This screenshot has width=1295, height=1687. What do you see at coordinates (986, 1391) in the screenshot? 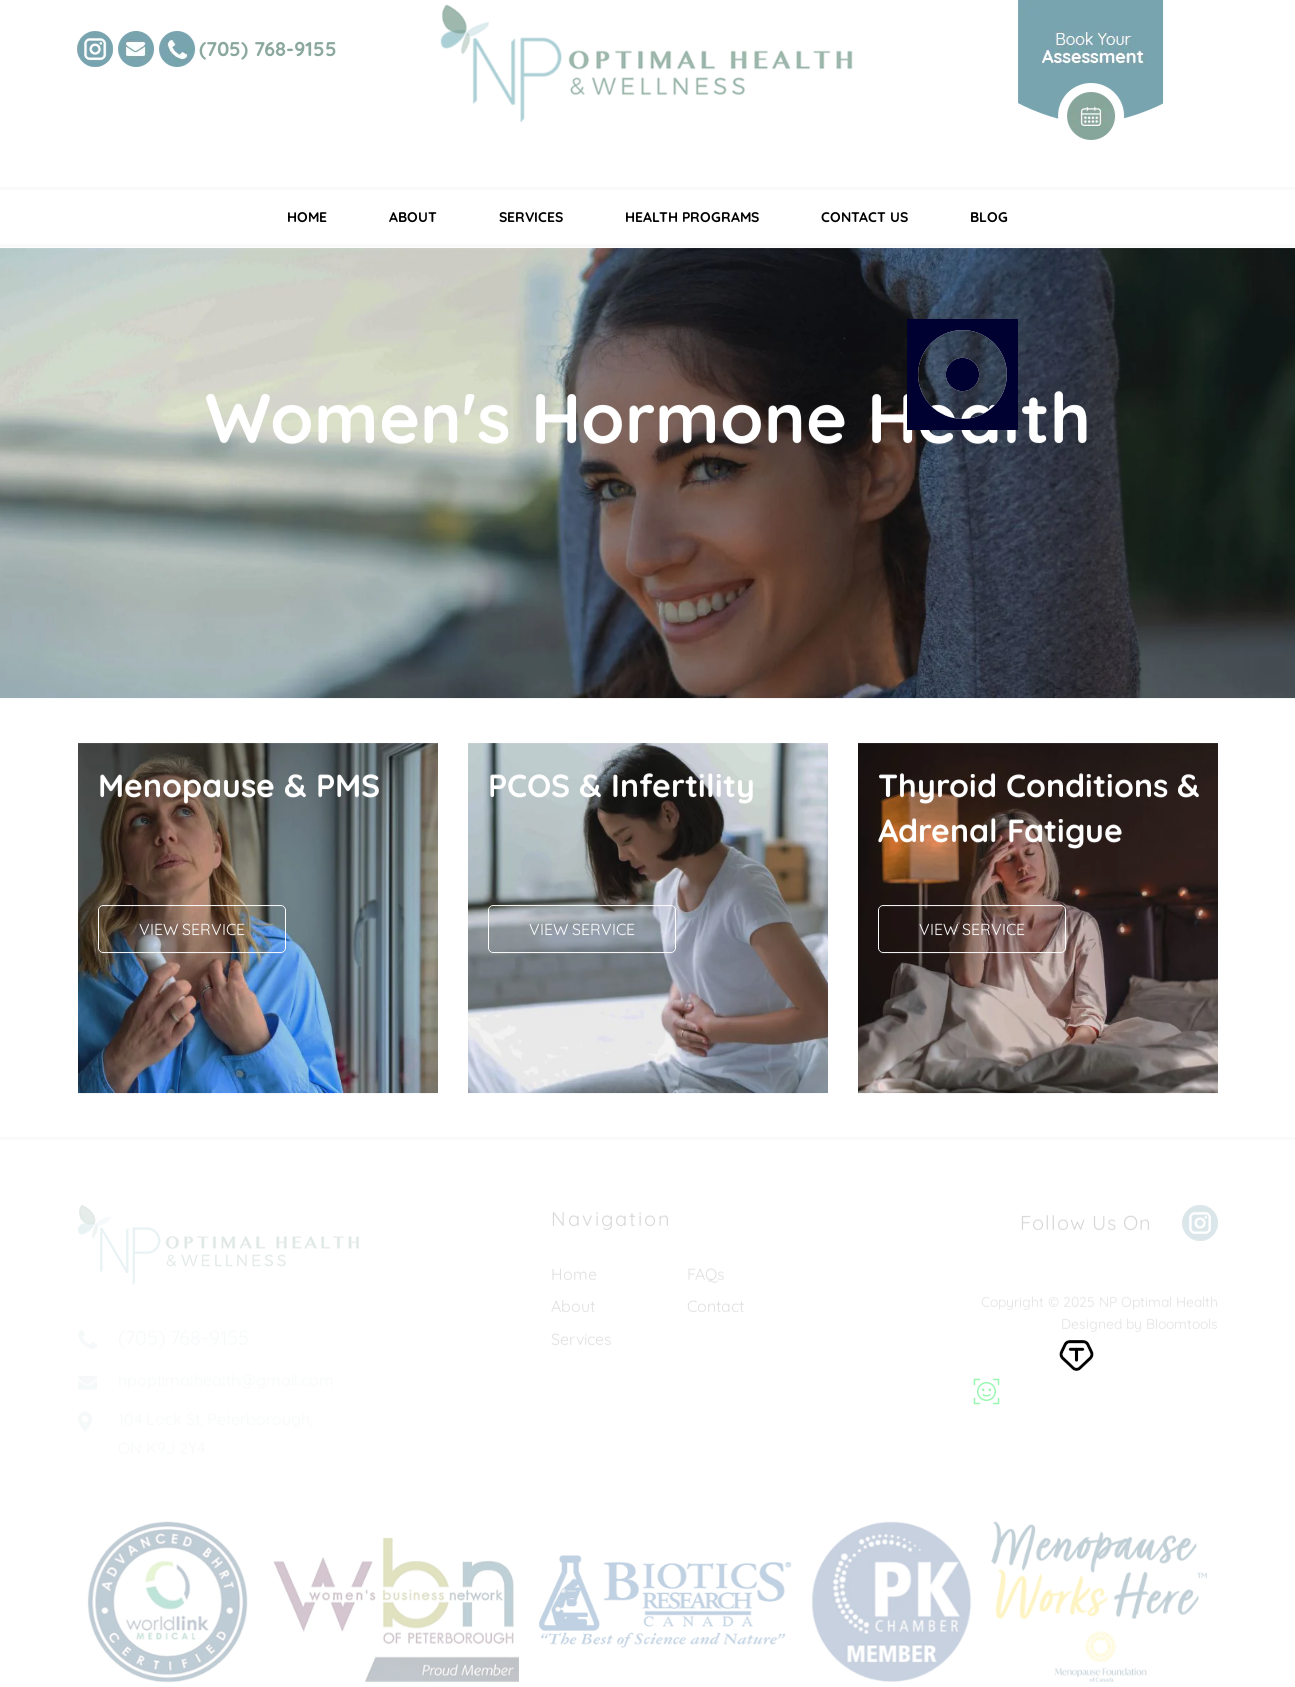
I see `scan face to unlock or authenticate` at bounding box center [986, 1391].